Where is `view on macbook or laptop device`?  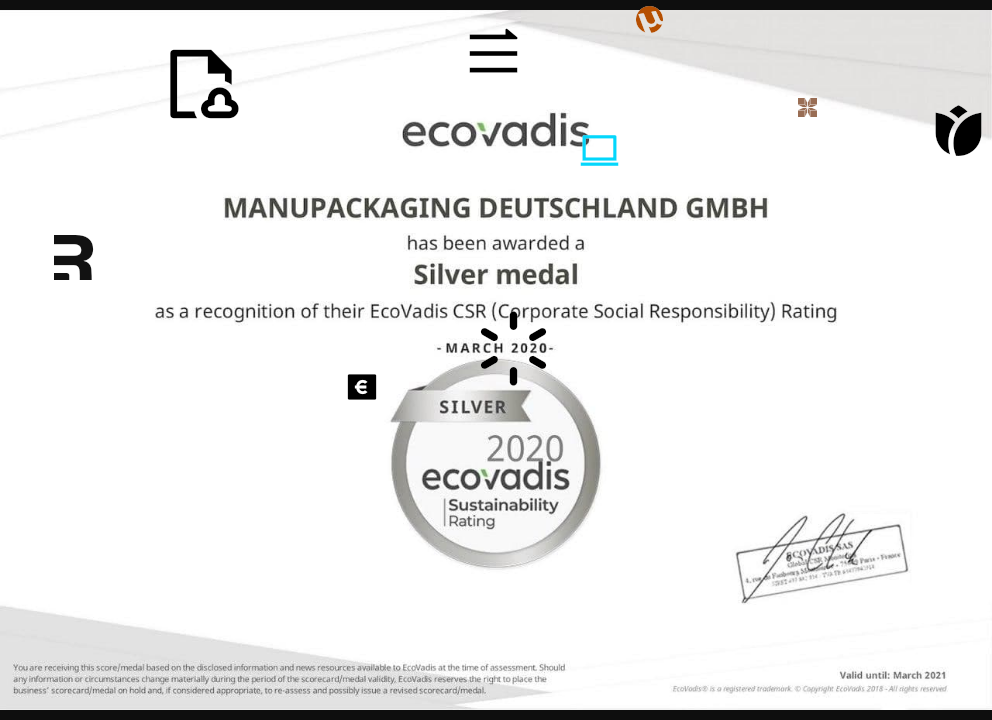
view on macbook or laptop device is located at coordinates (599, 150).